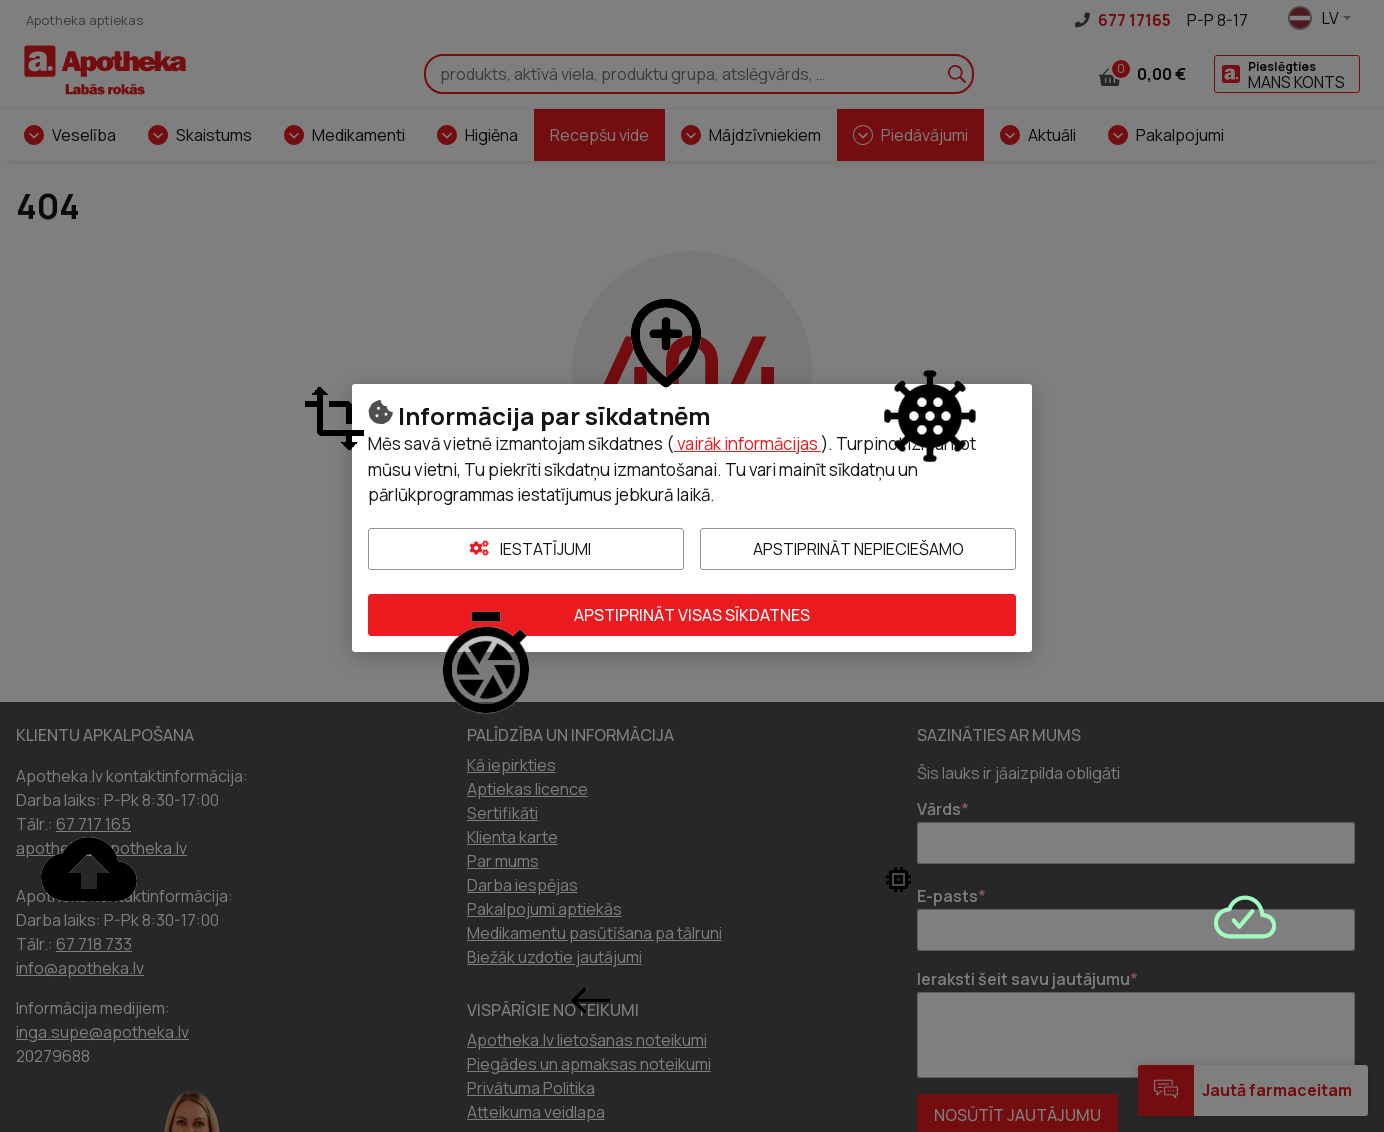 The height and width of the screenshot is (1132, 1384). What do you see at coordinates (930, 416) in the screenshot?
I see `view covid-19 health information` at bounding box center [930, 416].